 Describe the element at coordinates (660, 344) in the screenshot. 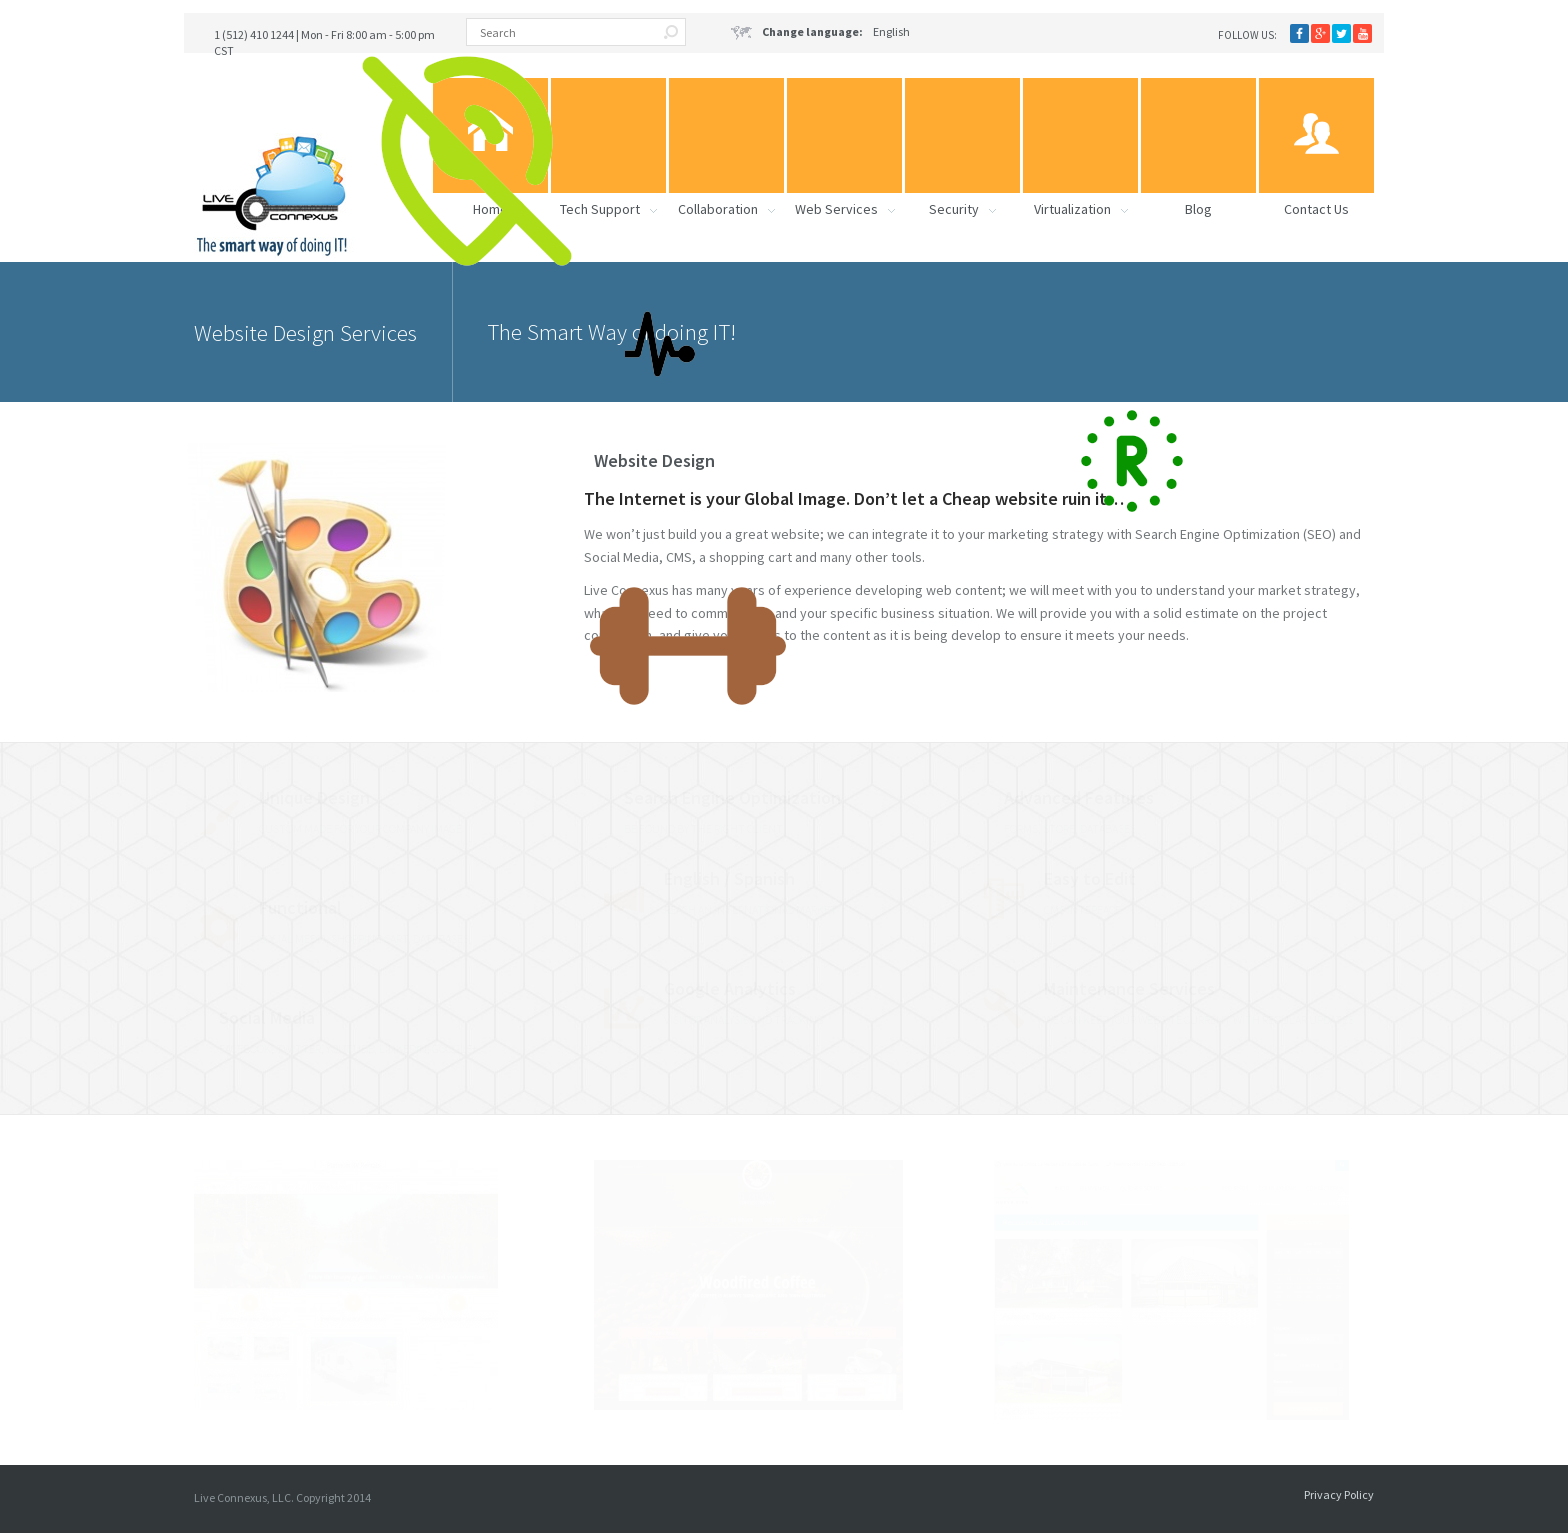

I see `view activity or health metrics` at that location.